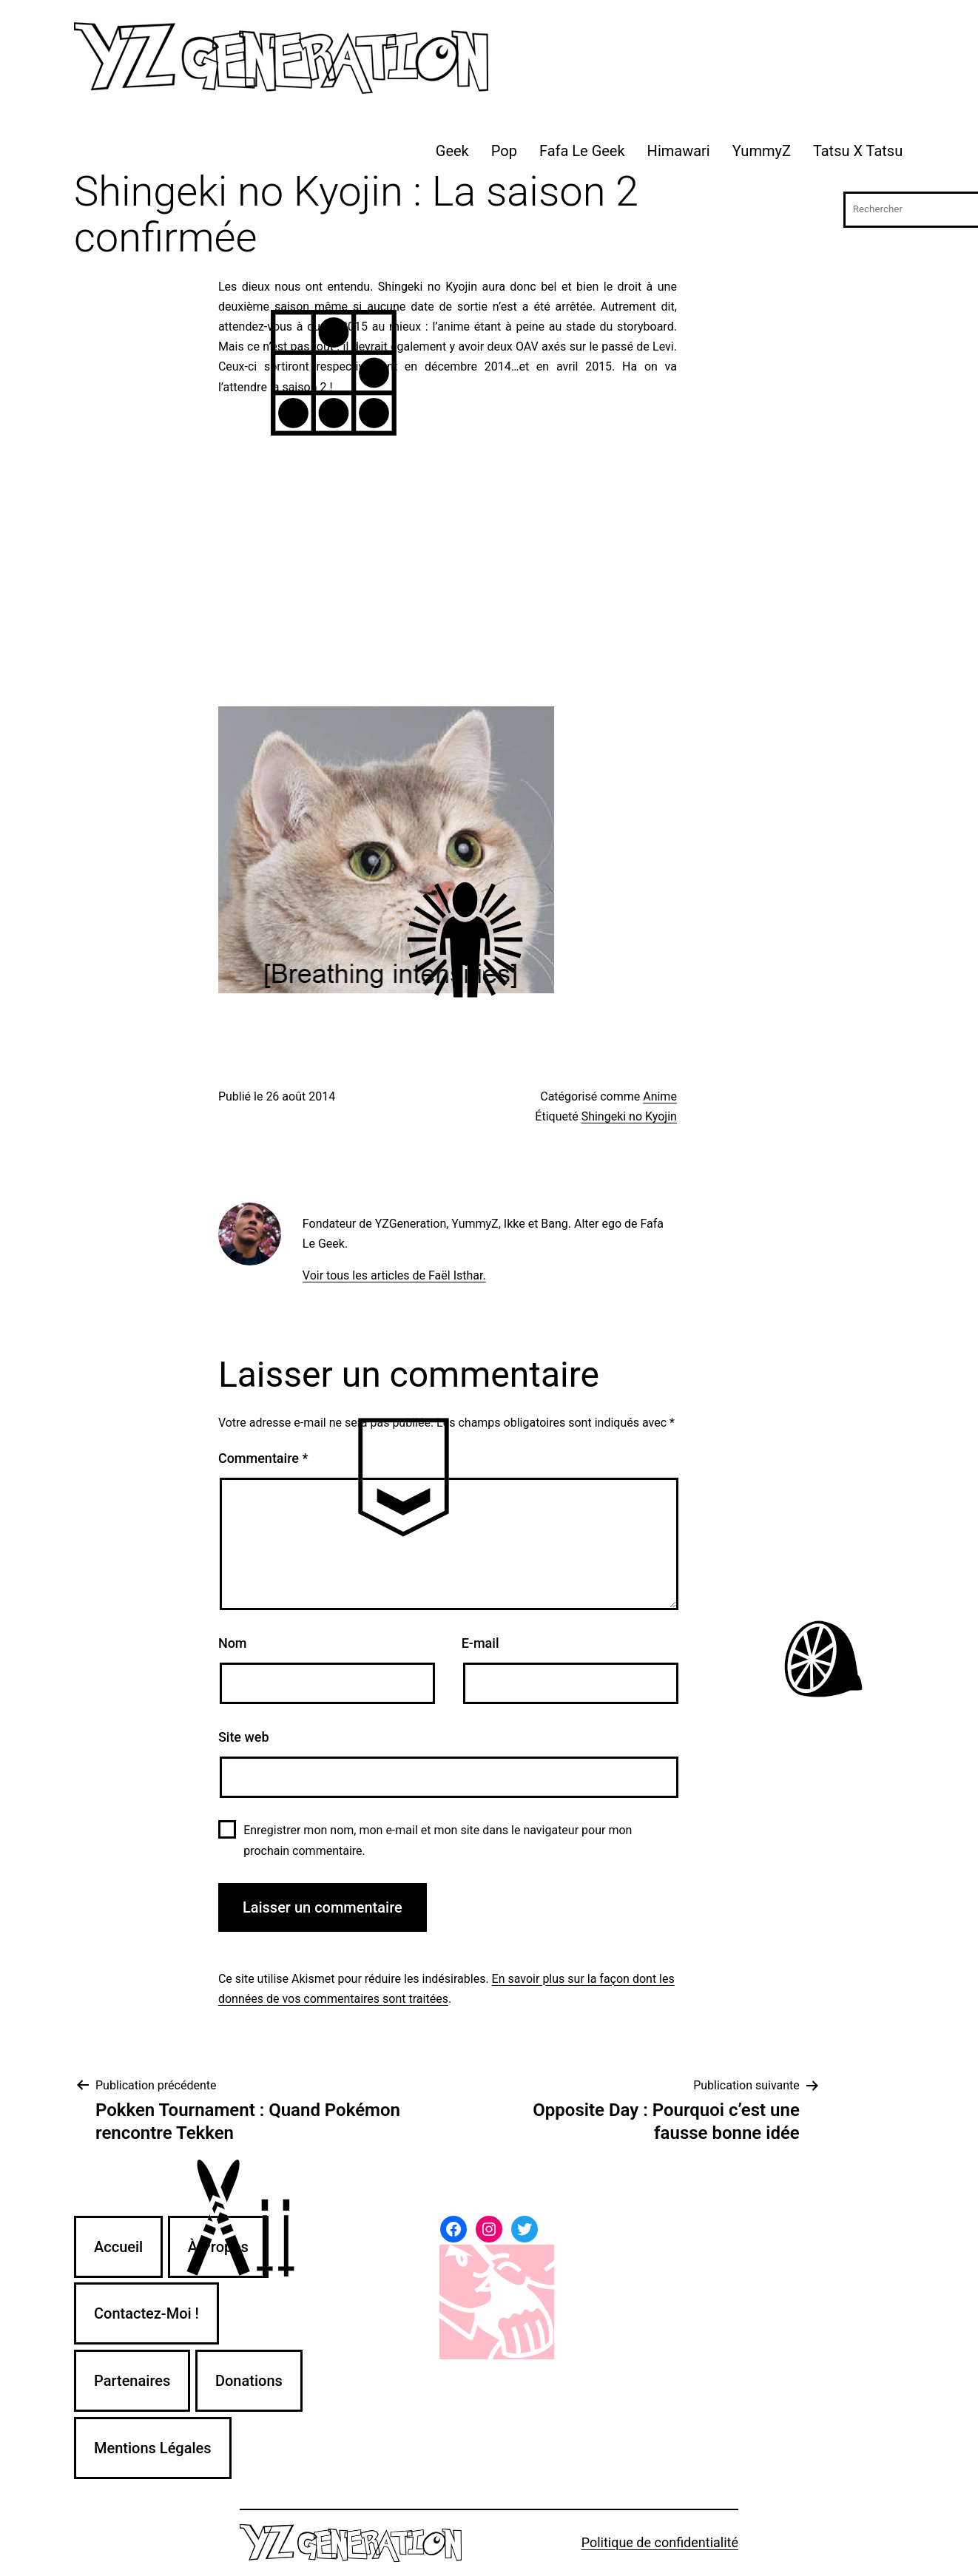  What do you see at coordinates (463, 939) in the screenshot?
I see `activate aura or radiance effect` at bounding box center [463, 939].